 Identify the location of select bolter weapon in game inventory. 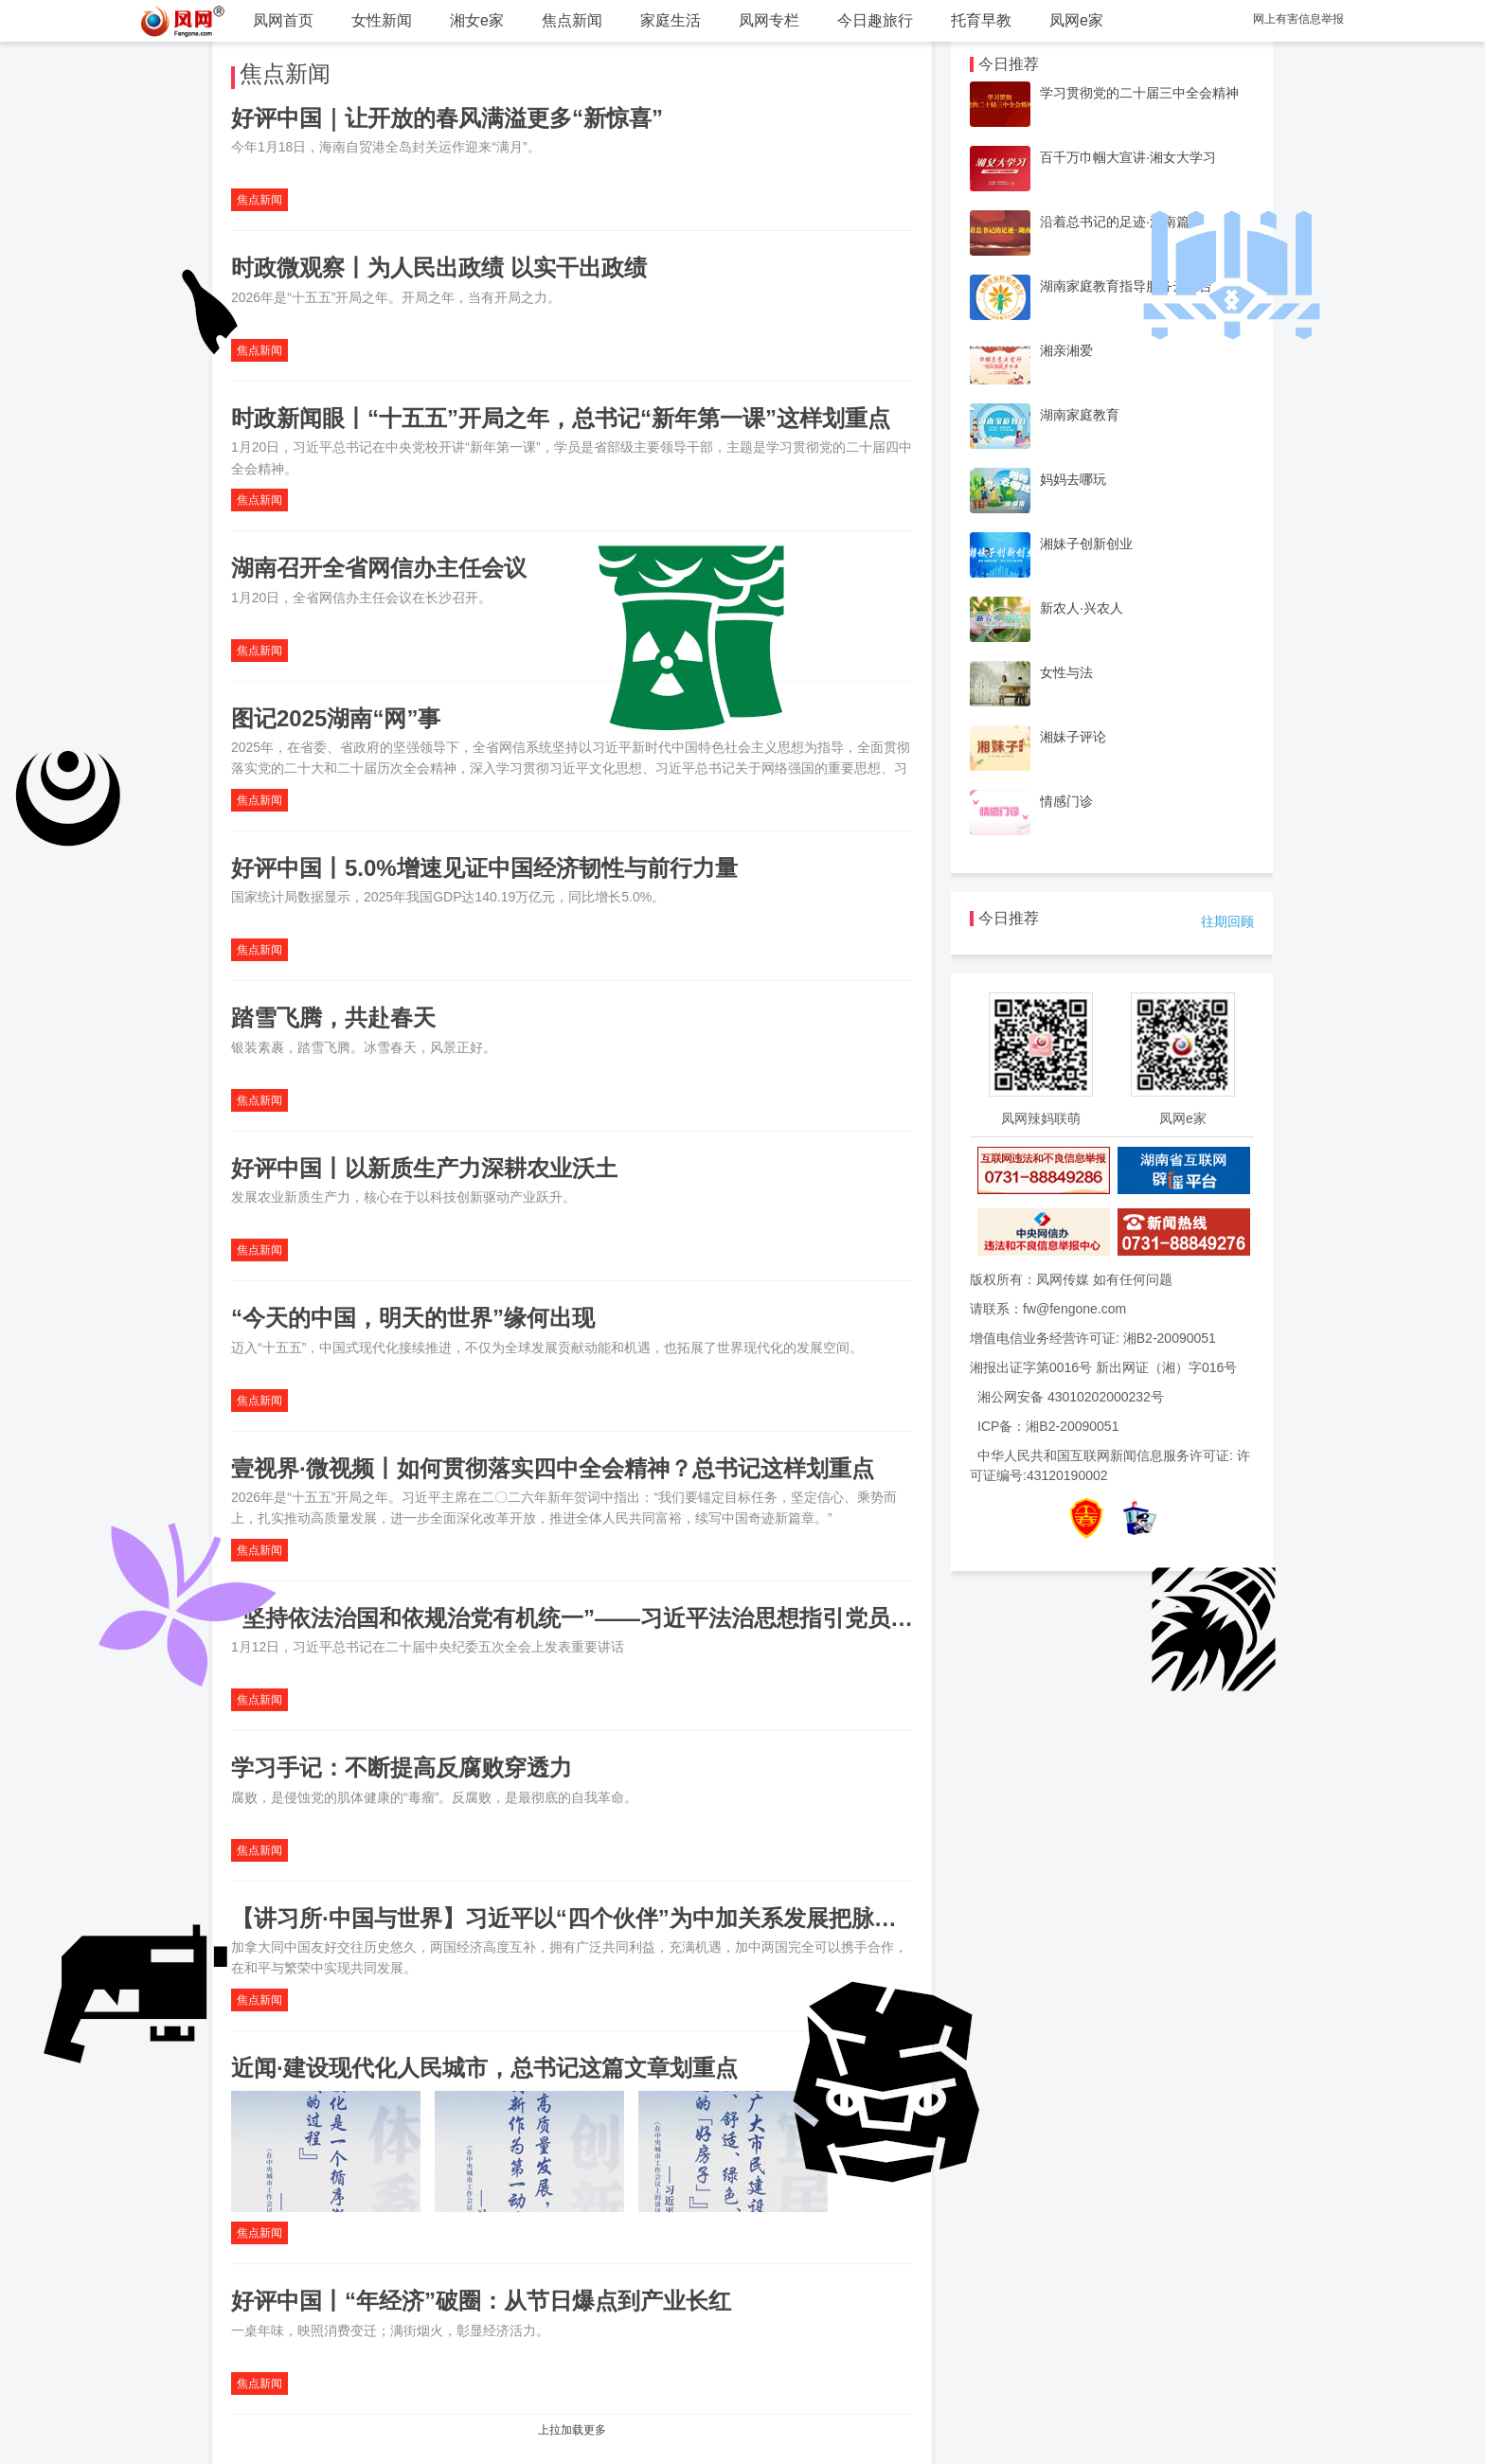
(134, 1996).